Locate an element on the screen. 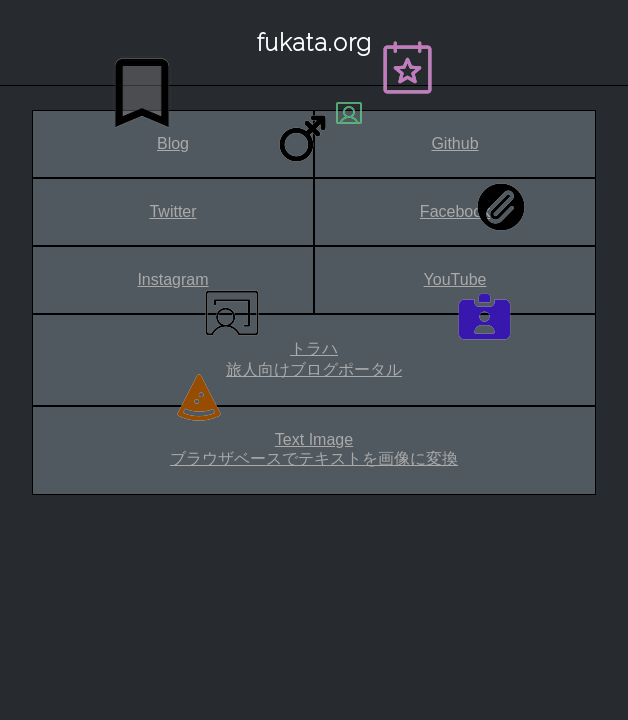  bookmark this item is located at coordinates (142, 93).